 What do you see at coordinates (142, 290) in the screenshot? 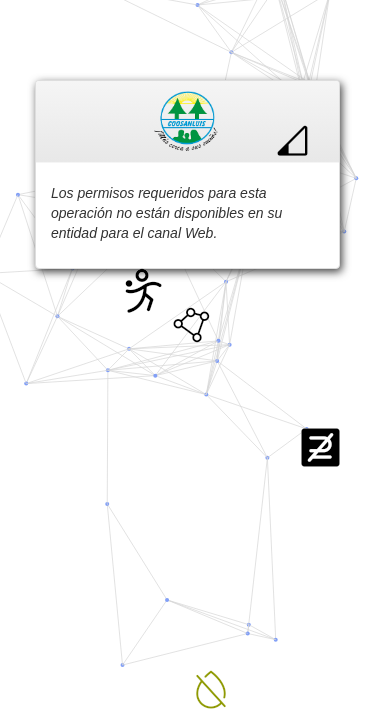
I see `access throwing or toss-related activity` at bounding box center [142, 290].